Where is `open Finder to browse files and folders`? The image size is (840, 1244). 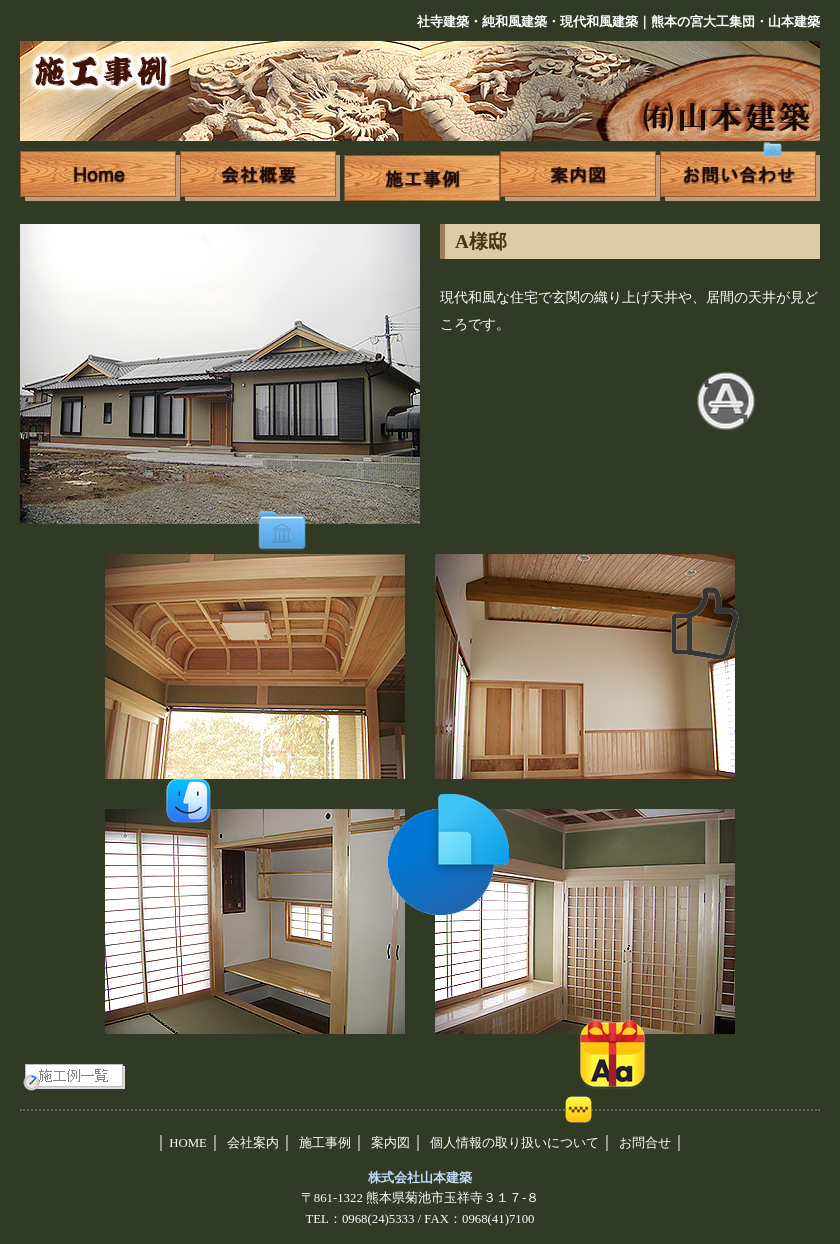 open Finder to browse files and folders is located at coordinates (188, 800).